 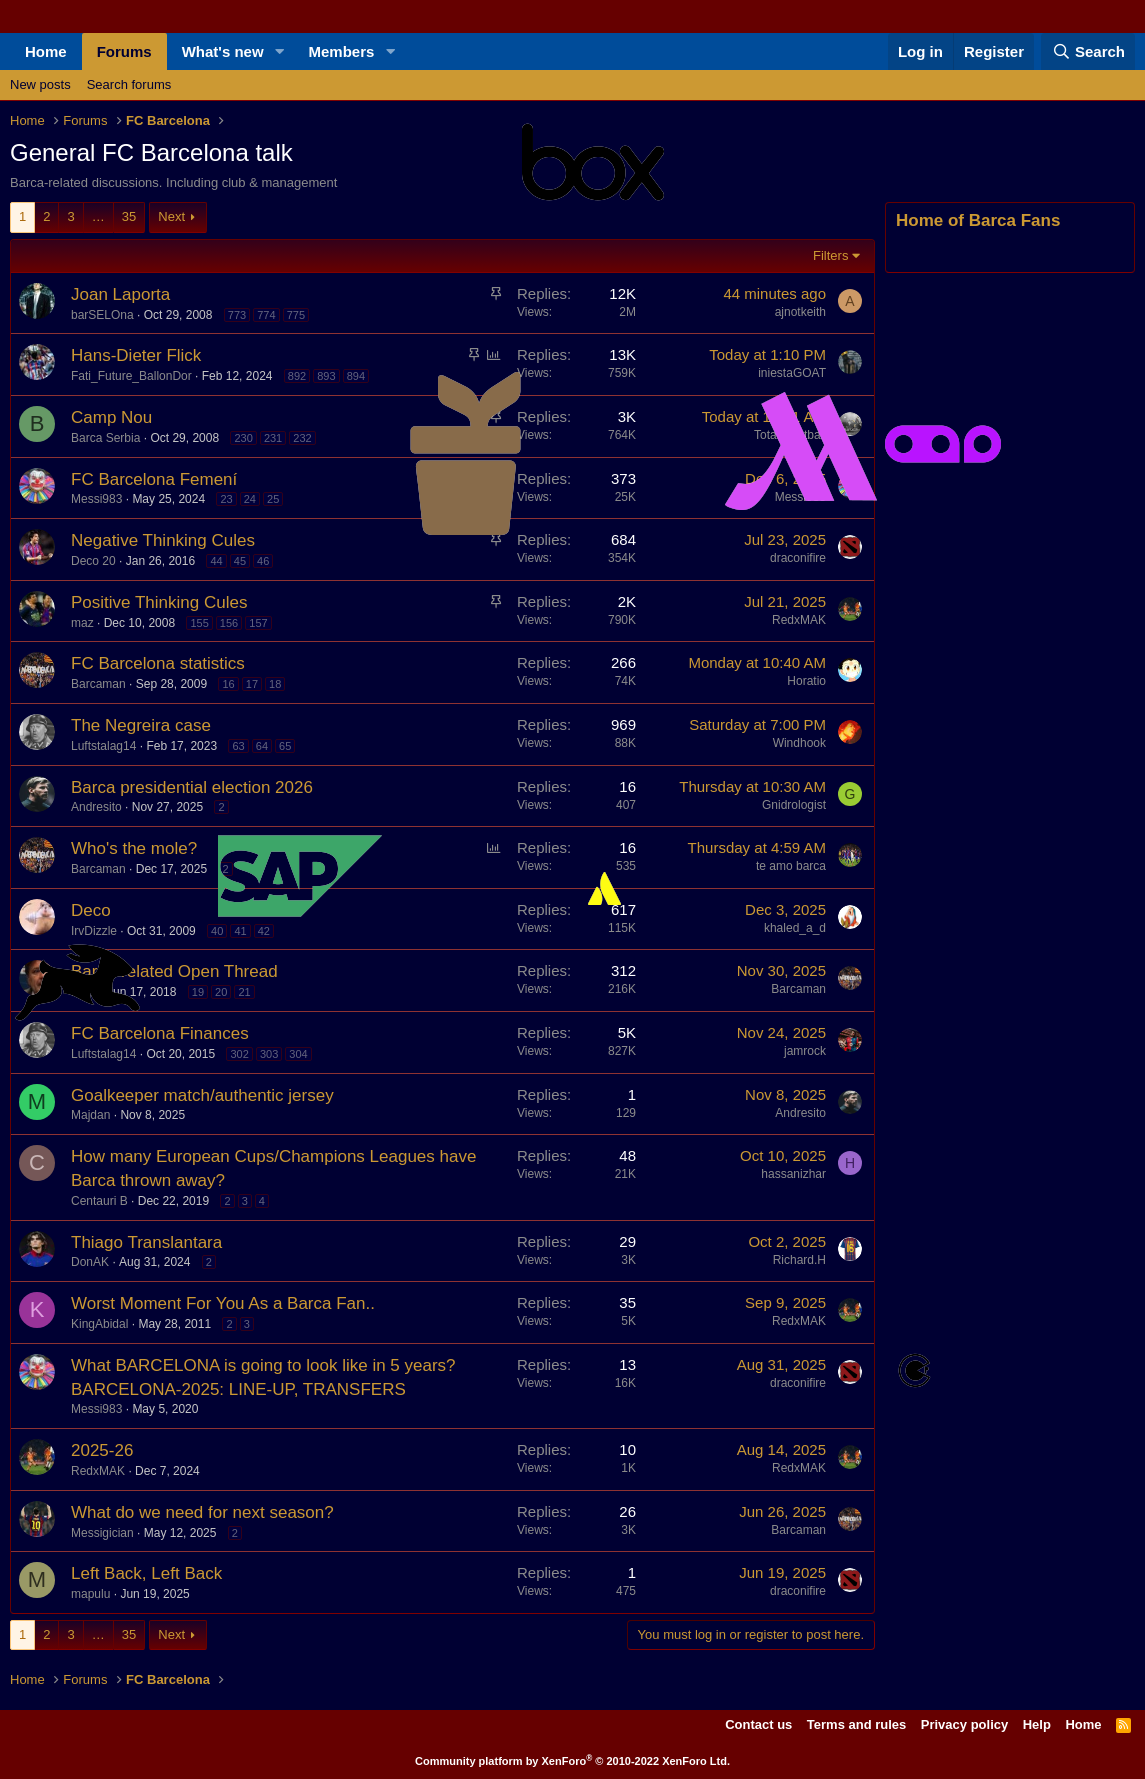 I want to click on visit the Thangs 3D model platform, so click(x=943, y=444).